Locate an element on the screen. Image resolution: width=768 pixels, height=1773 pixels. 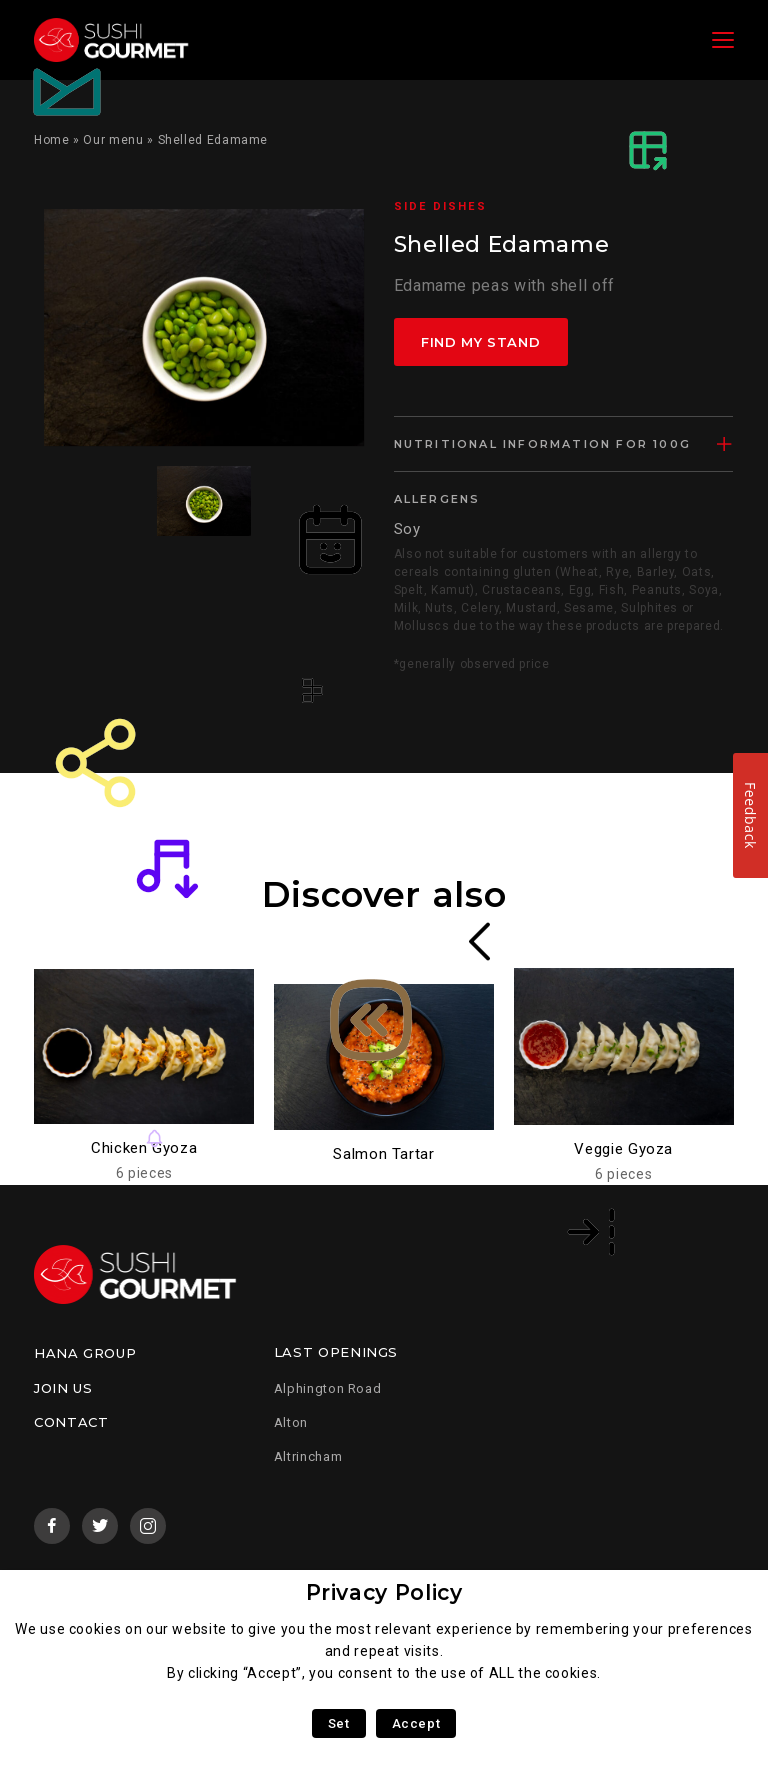
campaign monitor logo is located at coordinates (67, 92).